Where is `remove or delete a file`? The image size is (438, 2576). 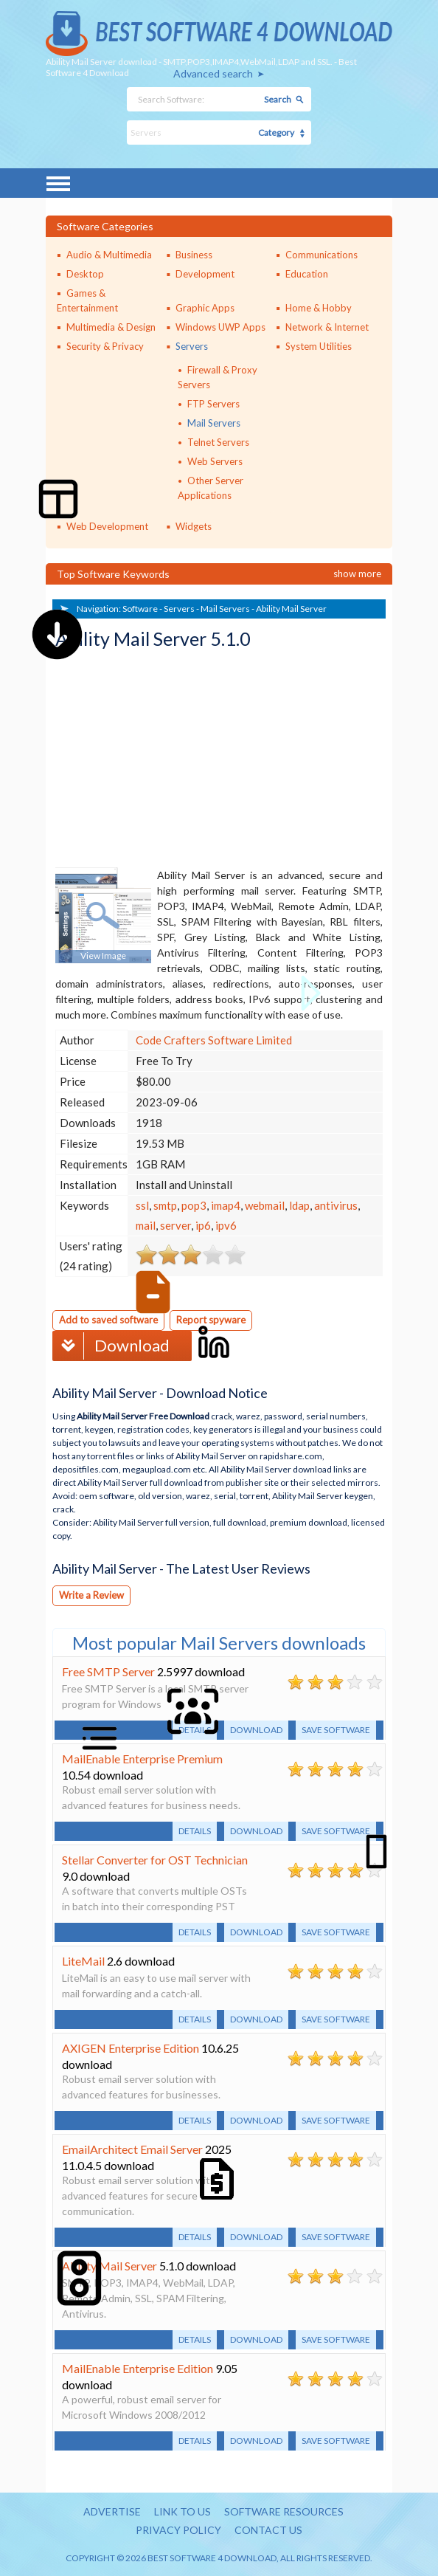
remove or delete a file is located at coordinates (153, 1292).